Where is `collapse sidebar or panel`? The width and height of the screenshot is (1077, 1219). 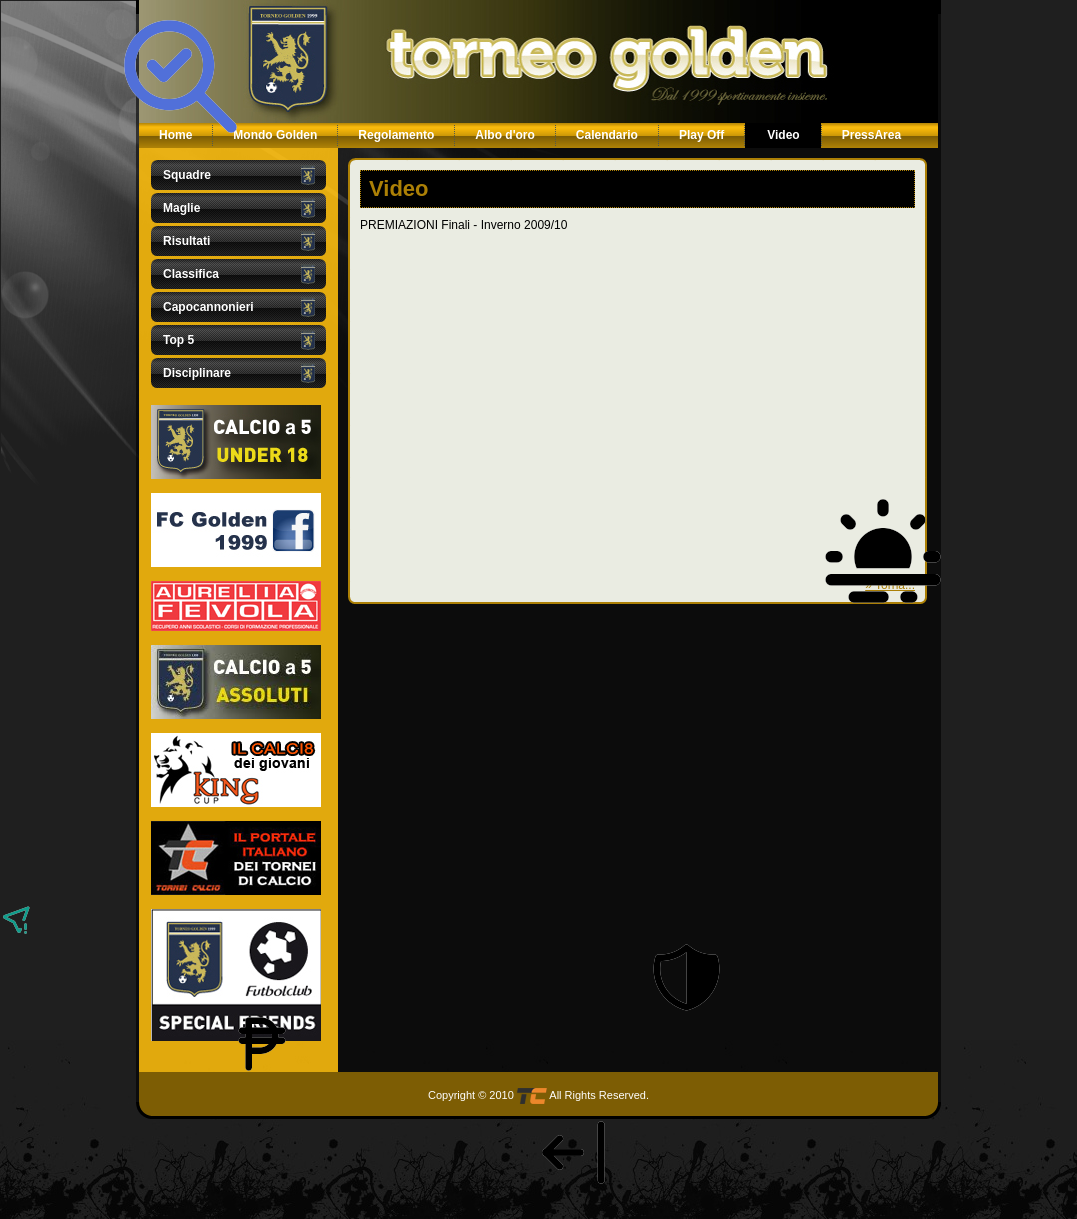 collapse sidebar or panel is located at coordinates (573, 1152).